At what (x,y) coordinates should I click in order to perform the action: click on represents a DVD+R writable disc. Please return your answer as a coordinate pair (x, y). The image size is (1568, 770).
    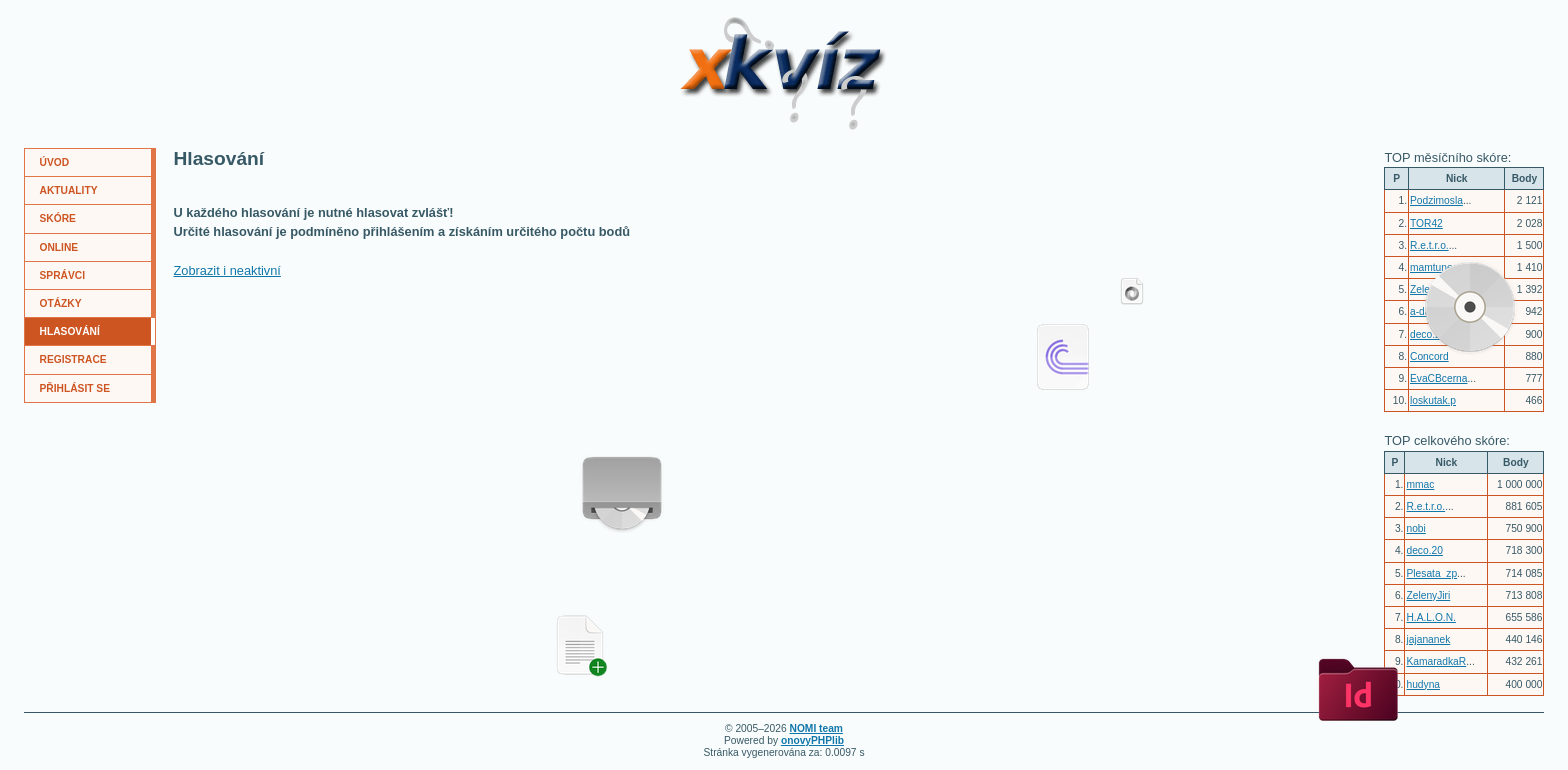
    Looking at the image, I should click on (1470, 307).